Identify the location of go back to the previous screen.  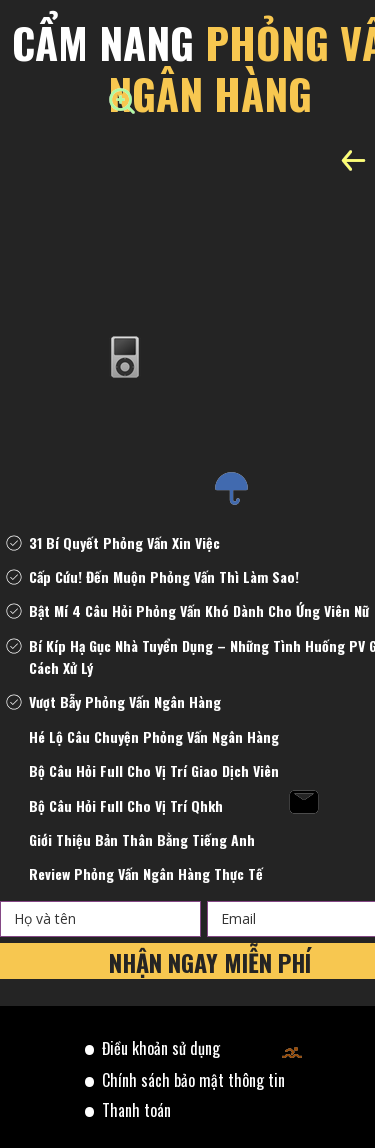
(353, 160).